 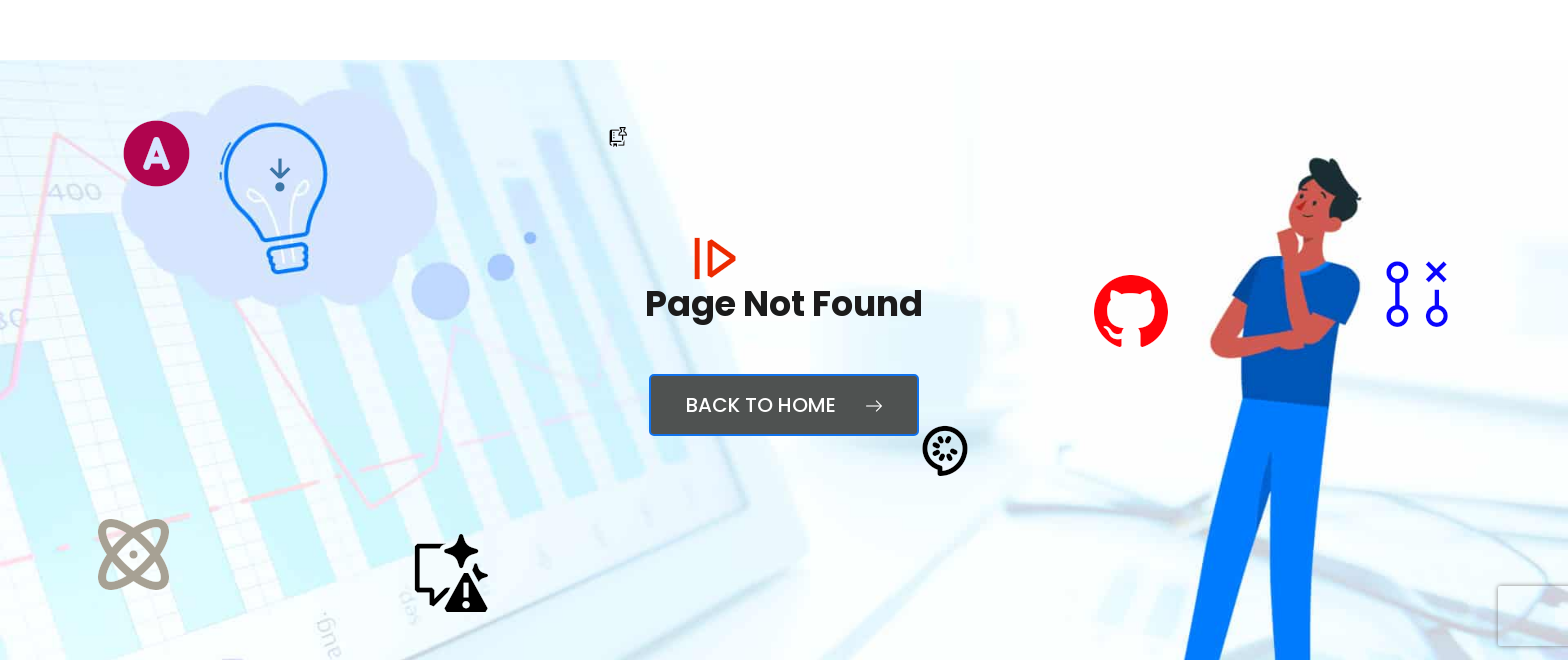 What do you see at coordinates (617, 137) in the screenshot?
I see `pin a repository to your profile or dashboard` at bounding box center [617, 137].